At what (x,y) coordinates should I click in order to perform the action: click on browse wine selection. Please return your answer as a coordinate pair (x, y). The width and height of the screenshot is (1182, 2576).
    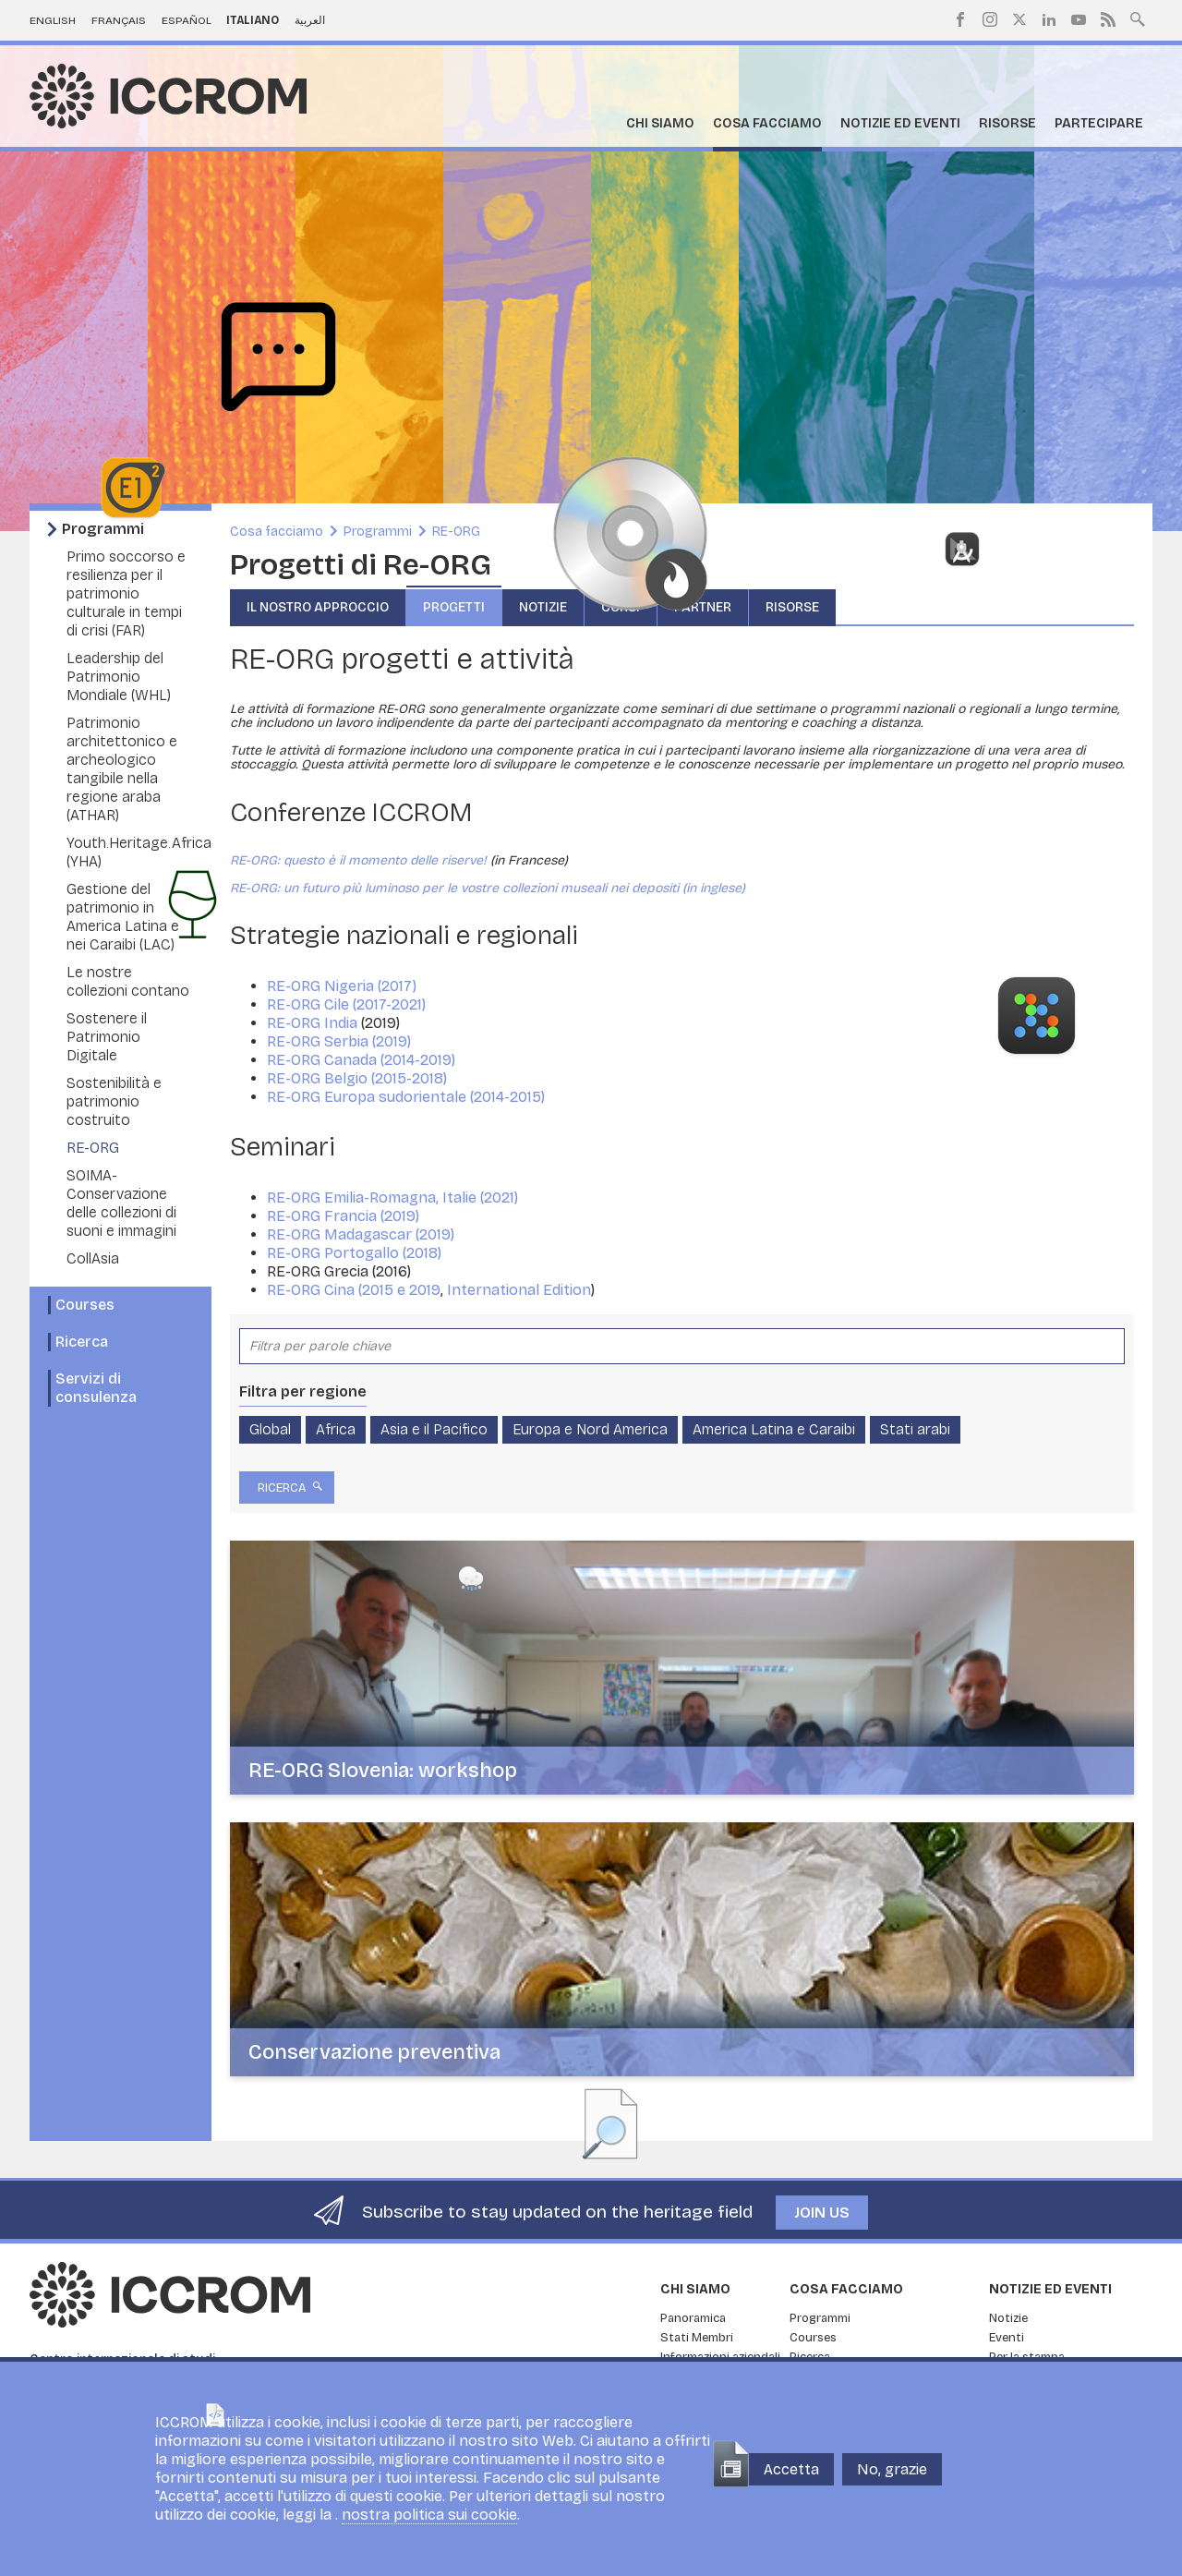
    Looking at the image, I should click on (192, 901).